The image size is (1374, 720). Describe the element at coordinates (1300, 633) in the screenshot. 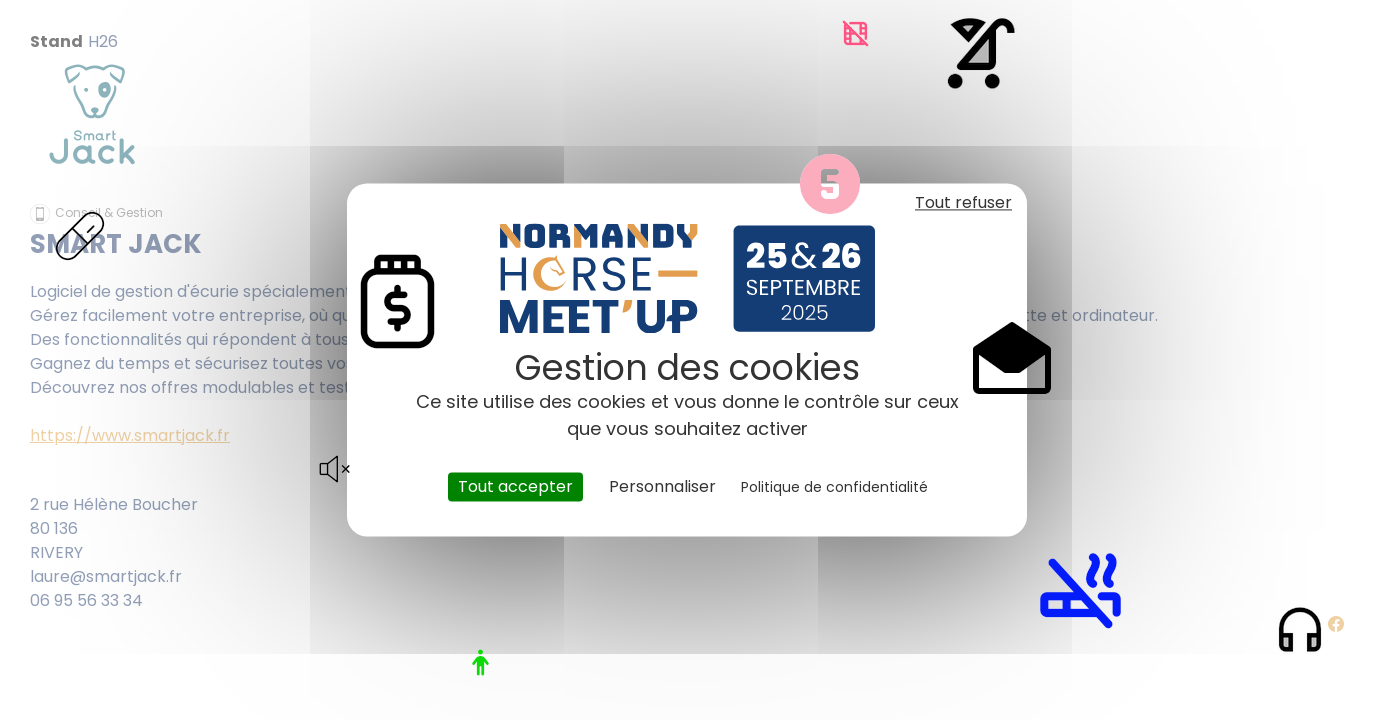

I see `access audio or voice support` at that location.